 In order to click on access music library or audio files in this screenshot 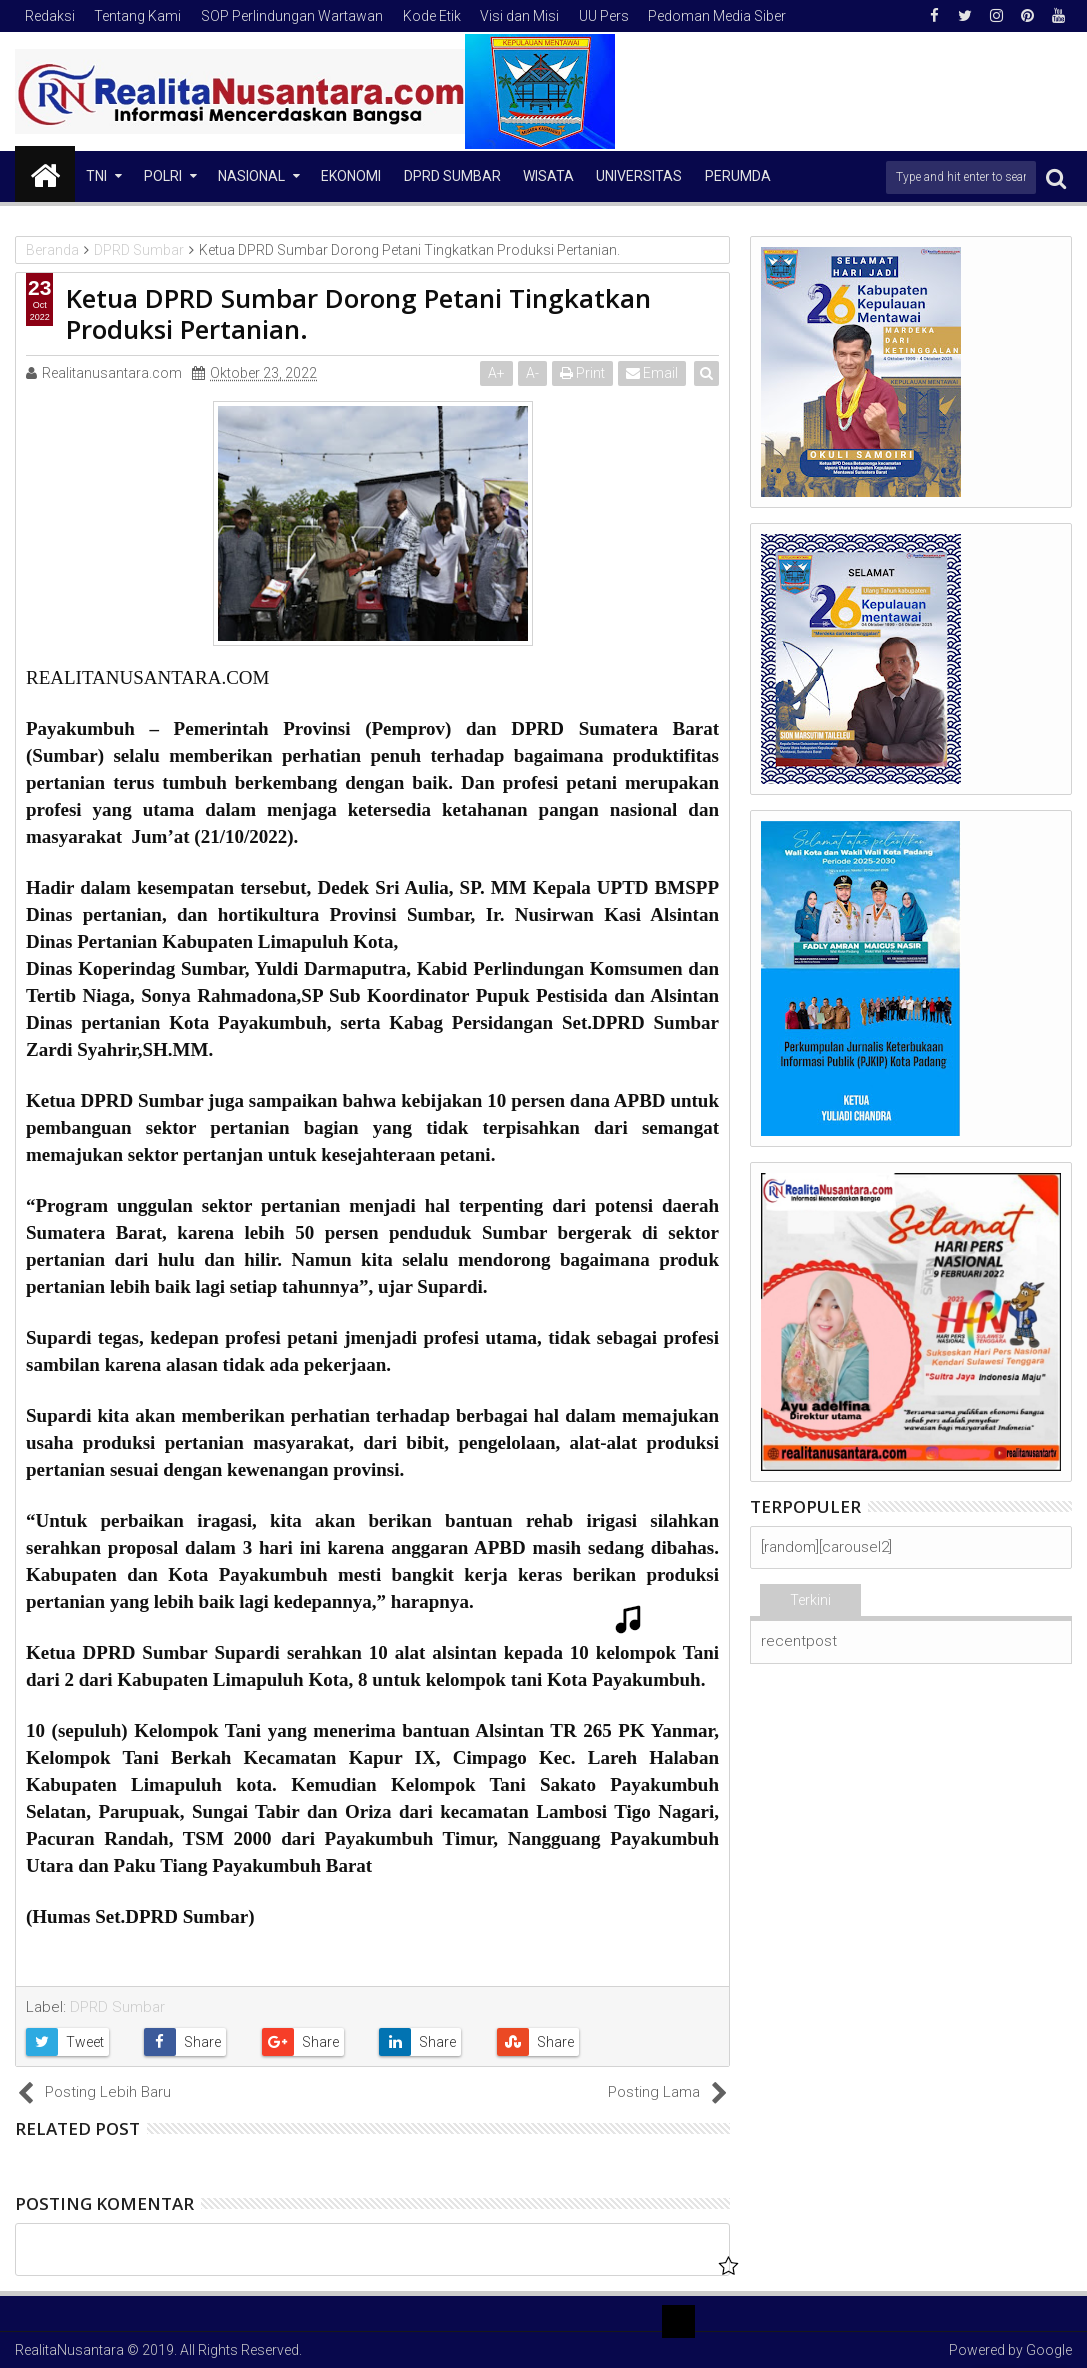, I will do `click(629, 1619)`.